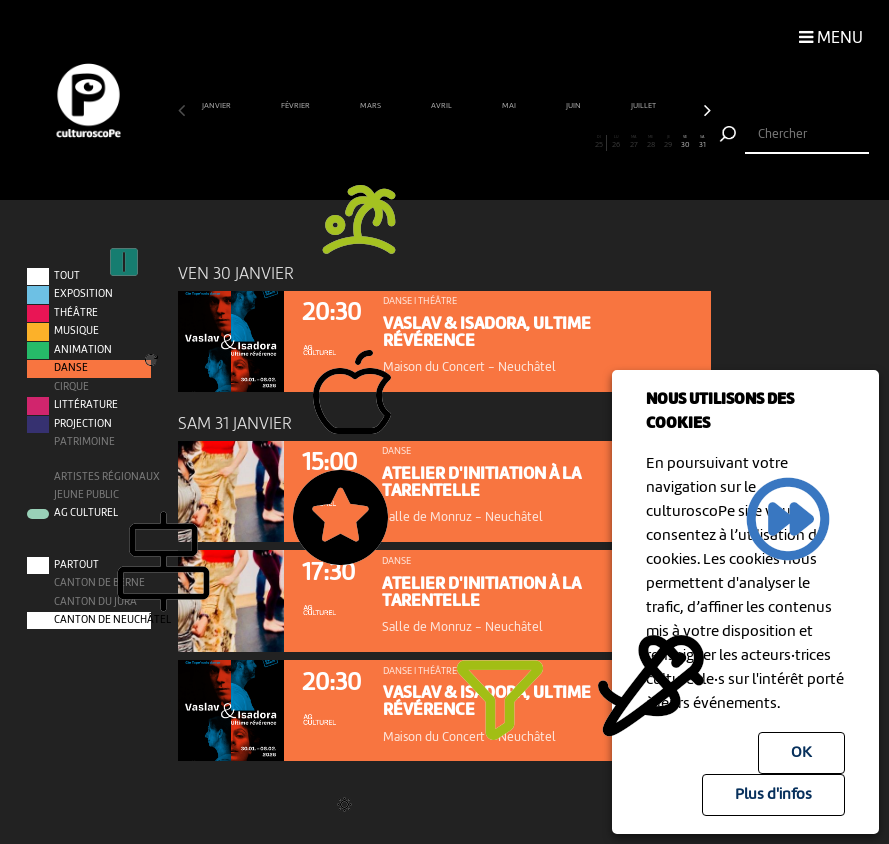  What do you see at coordinates (340, 517) in the screenshot?
I see `star or favorite an item in your feed` at bounding box center [340, 517].